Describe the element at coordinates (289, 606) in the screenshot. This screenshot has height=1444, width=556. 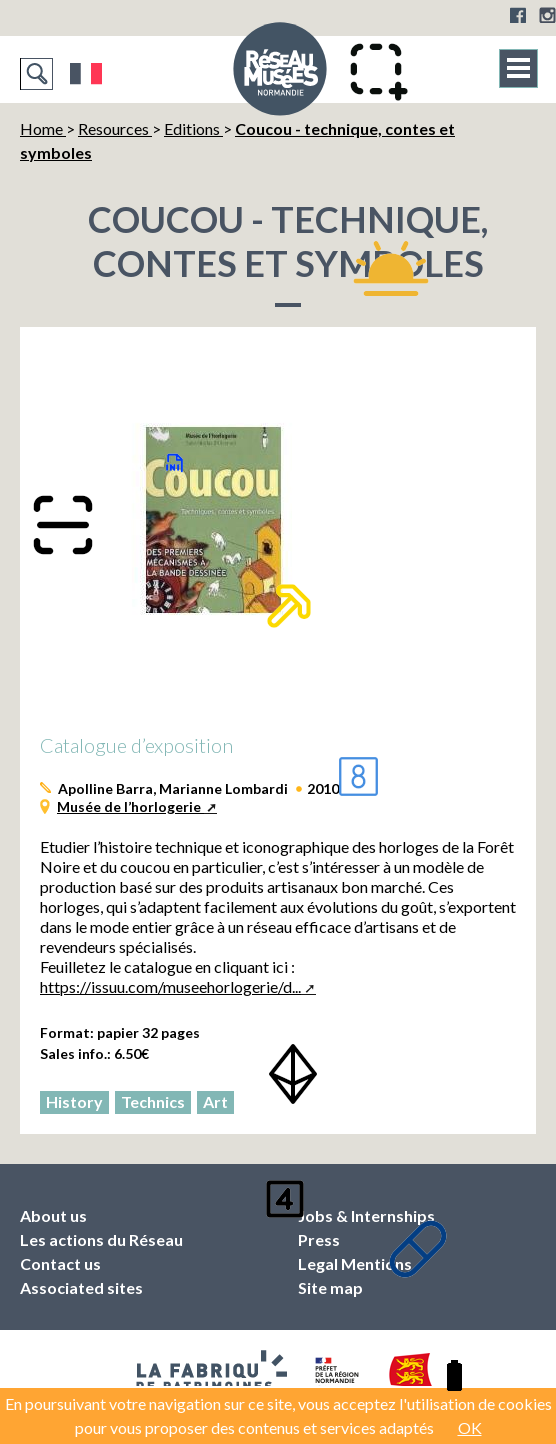
I see `select or pick an item from a list` at that location.